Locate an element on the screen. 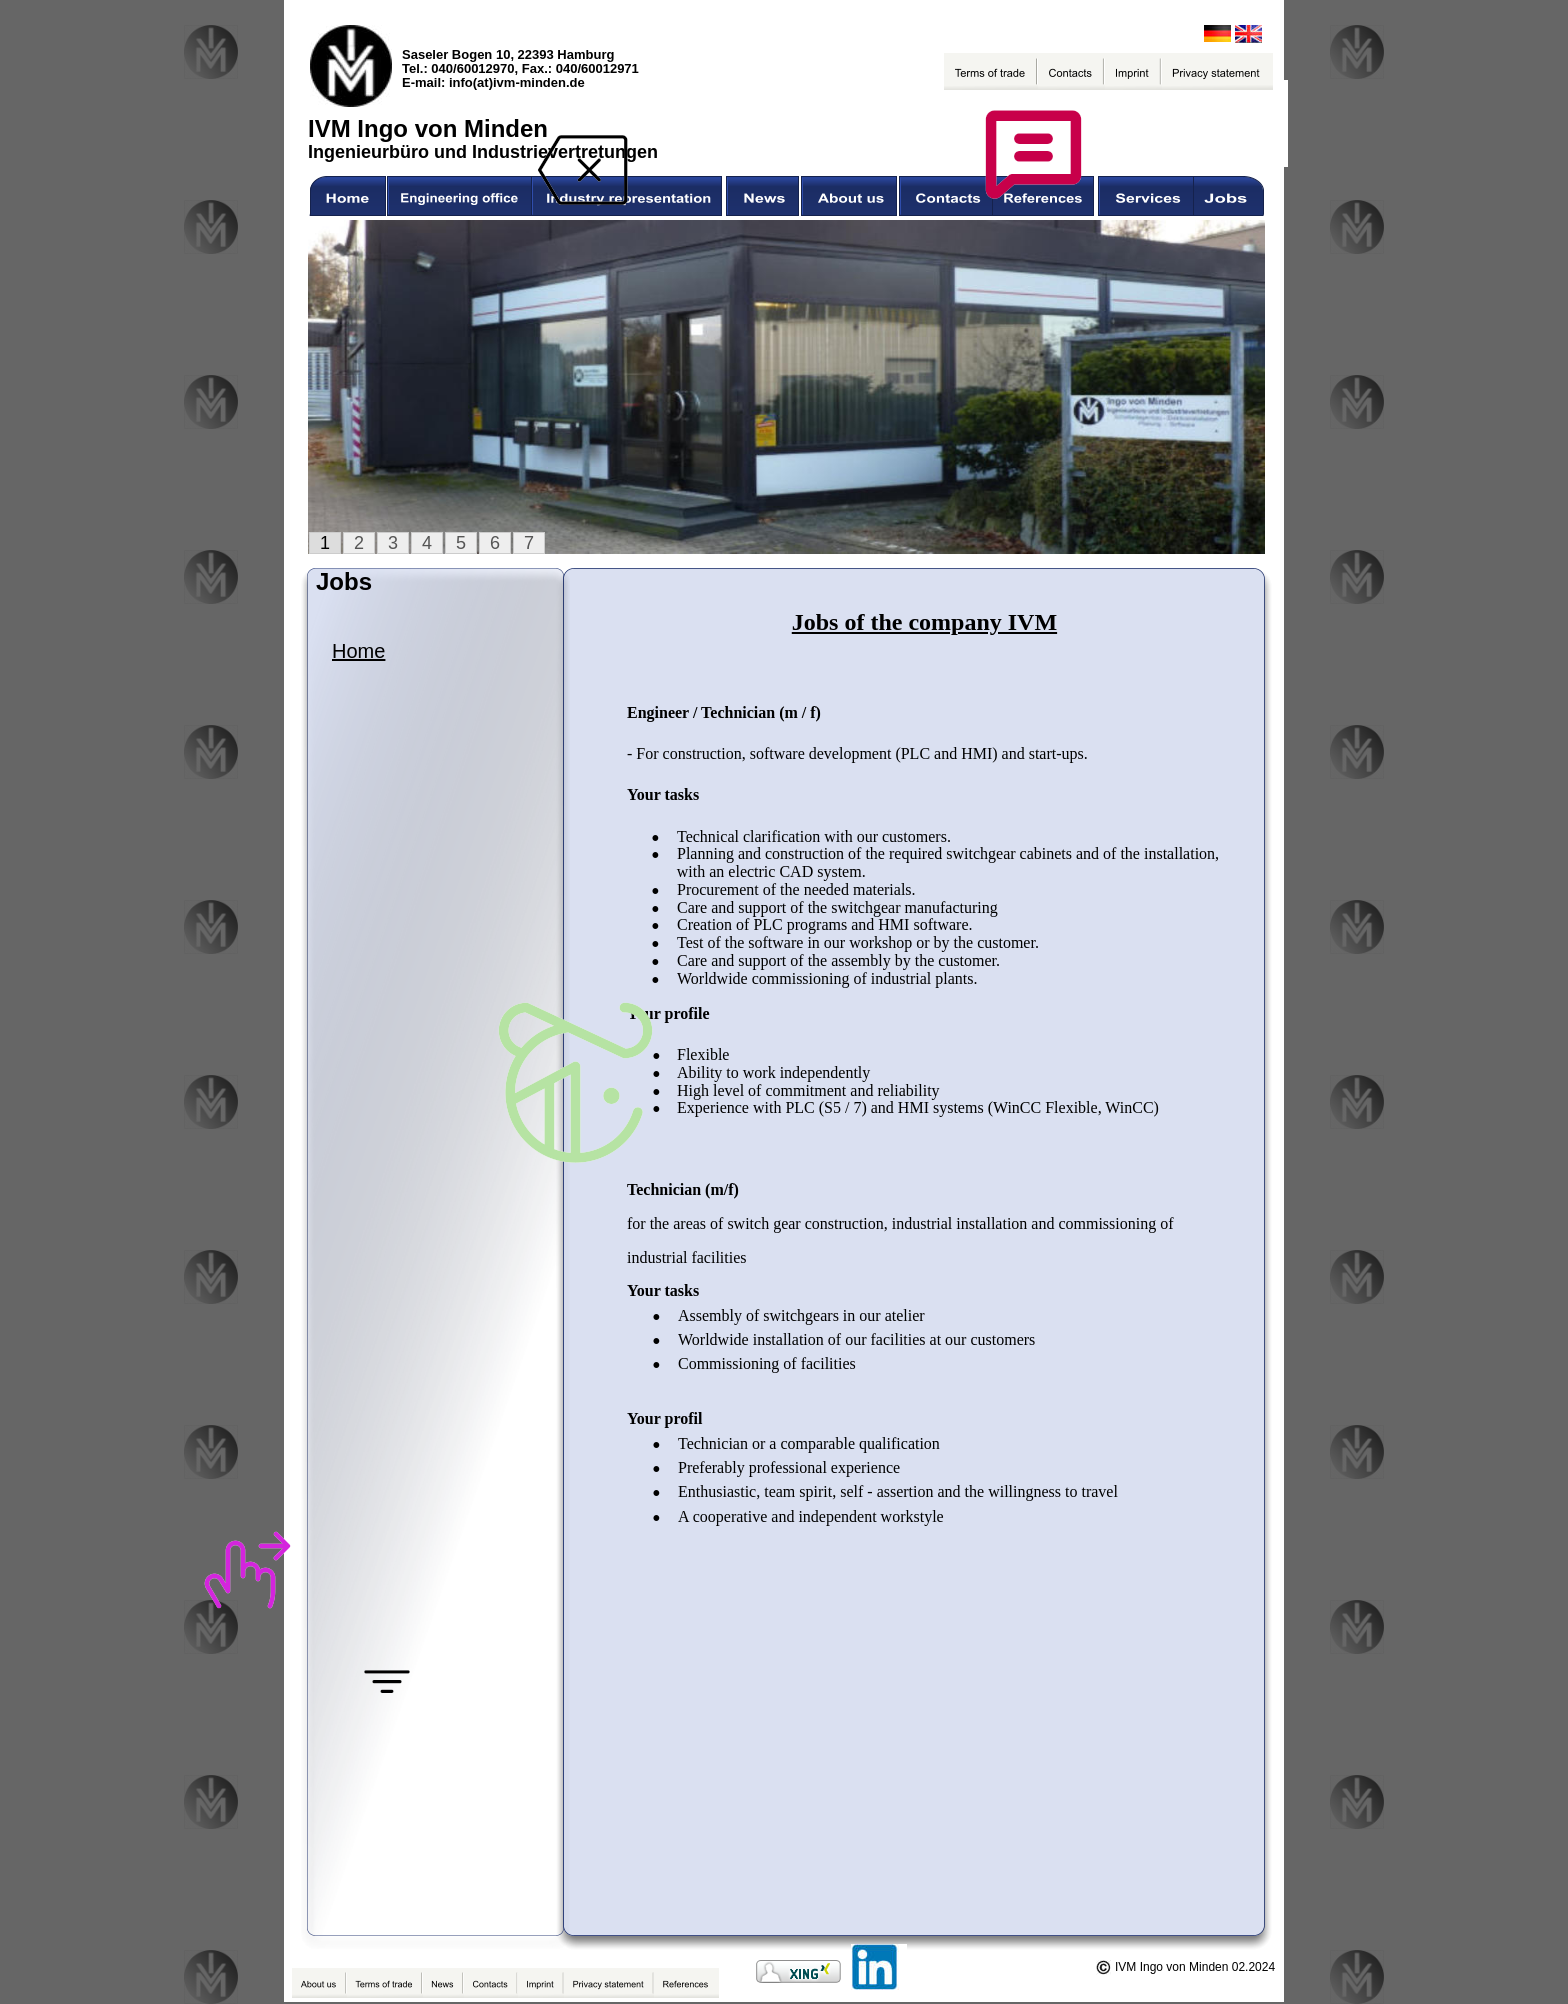 The height and width of the screenshot is (2004, 1568). swipe right to continue or proceed is located at coordinates (243, 1573).